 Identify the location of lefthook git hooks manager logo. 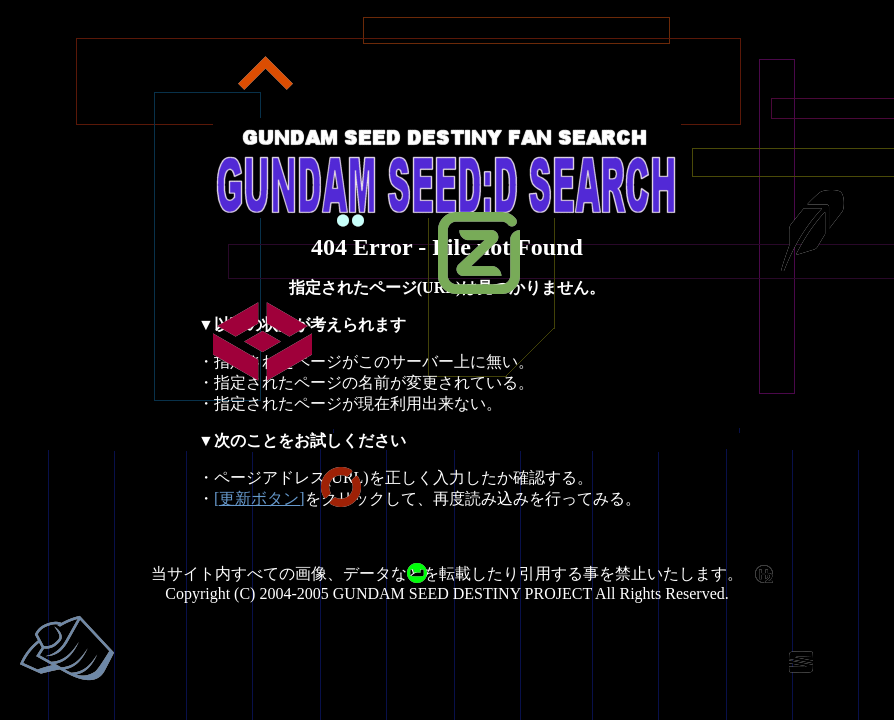
(67, 648).